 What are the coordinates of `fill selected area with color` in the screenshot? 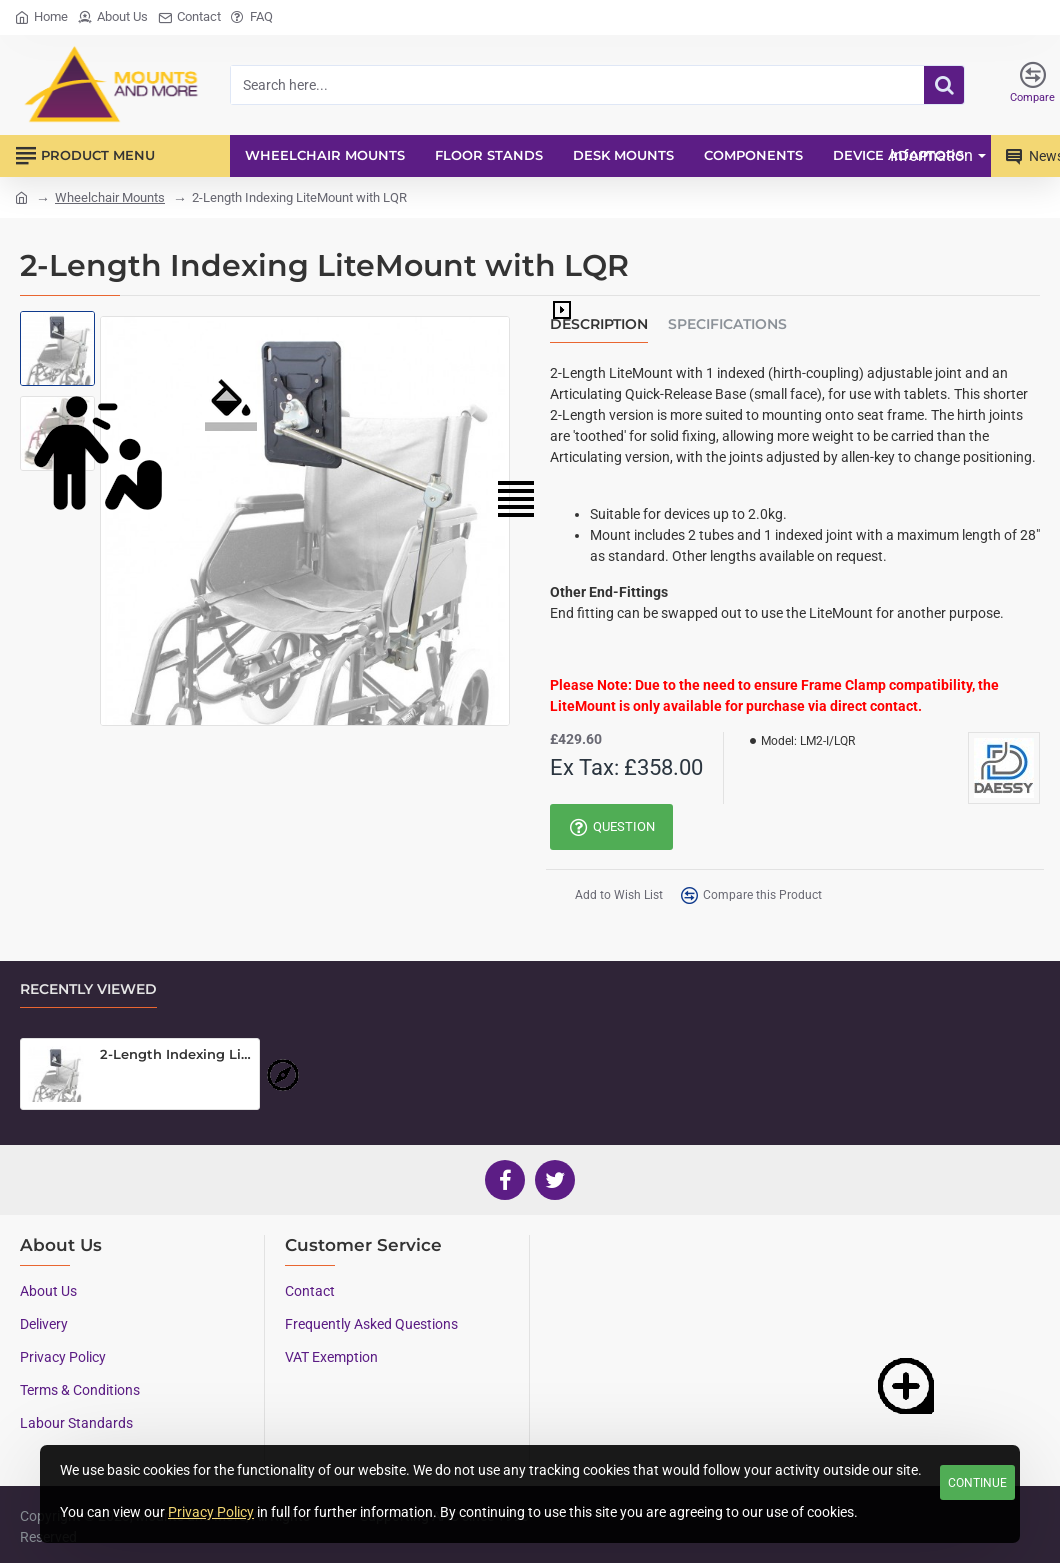 It's located at (231, 405).